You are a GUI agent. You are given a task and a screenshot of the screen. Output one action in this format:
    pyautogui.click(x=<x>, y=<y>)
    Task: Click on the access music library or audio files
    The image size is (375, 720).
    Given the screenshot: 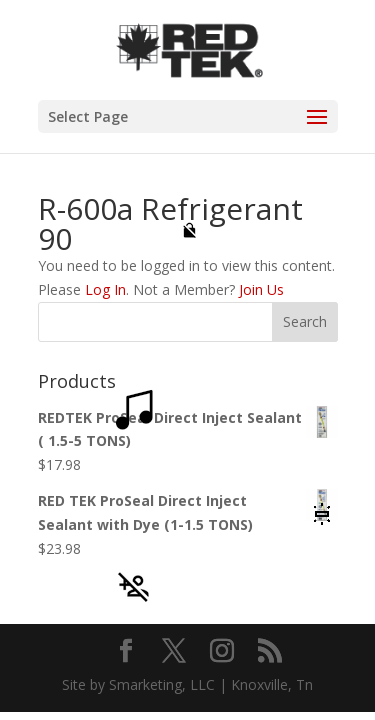 What is the action you would take?
    pyautogui.click(x=136, y=410)
    